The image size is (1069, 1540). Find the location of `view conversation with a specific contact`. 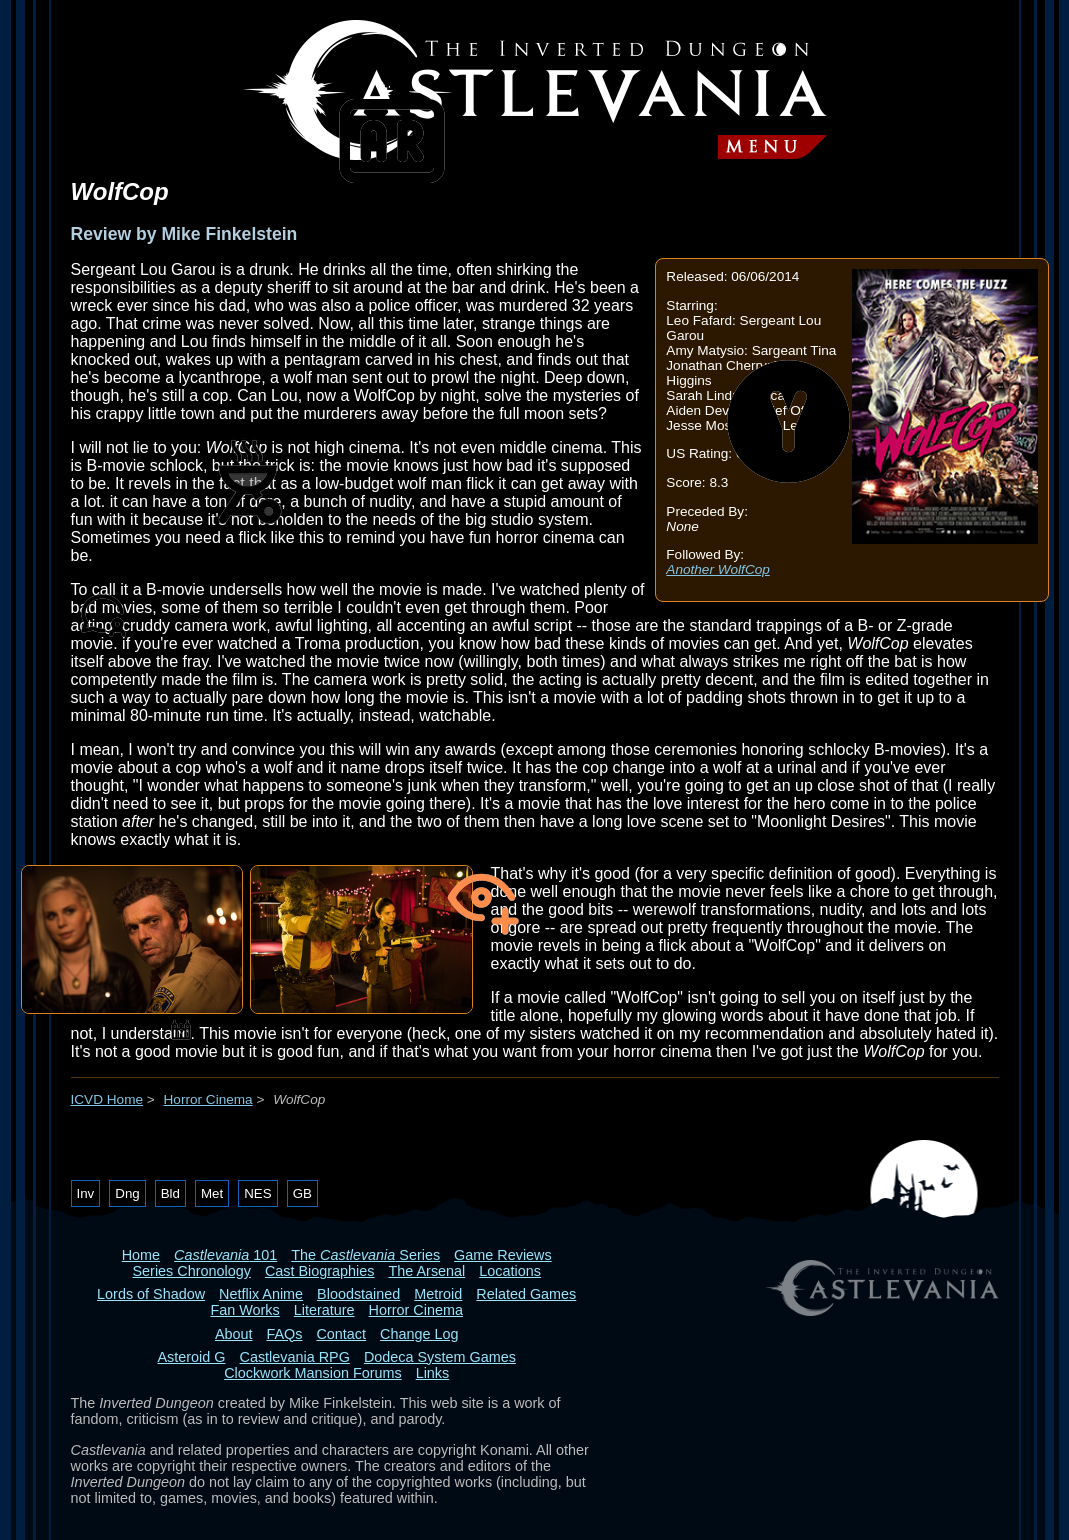

view conversation with a specific contact is located at coordinates (102, 613).